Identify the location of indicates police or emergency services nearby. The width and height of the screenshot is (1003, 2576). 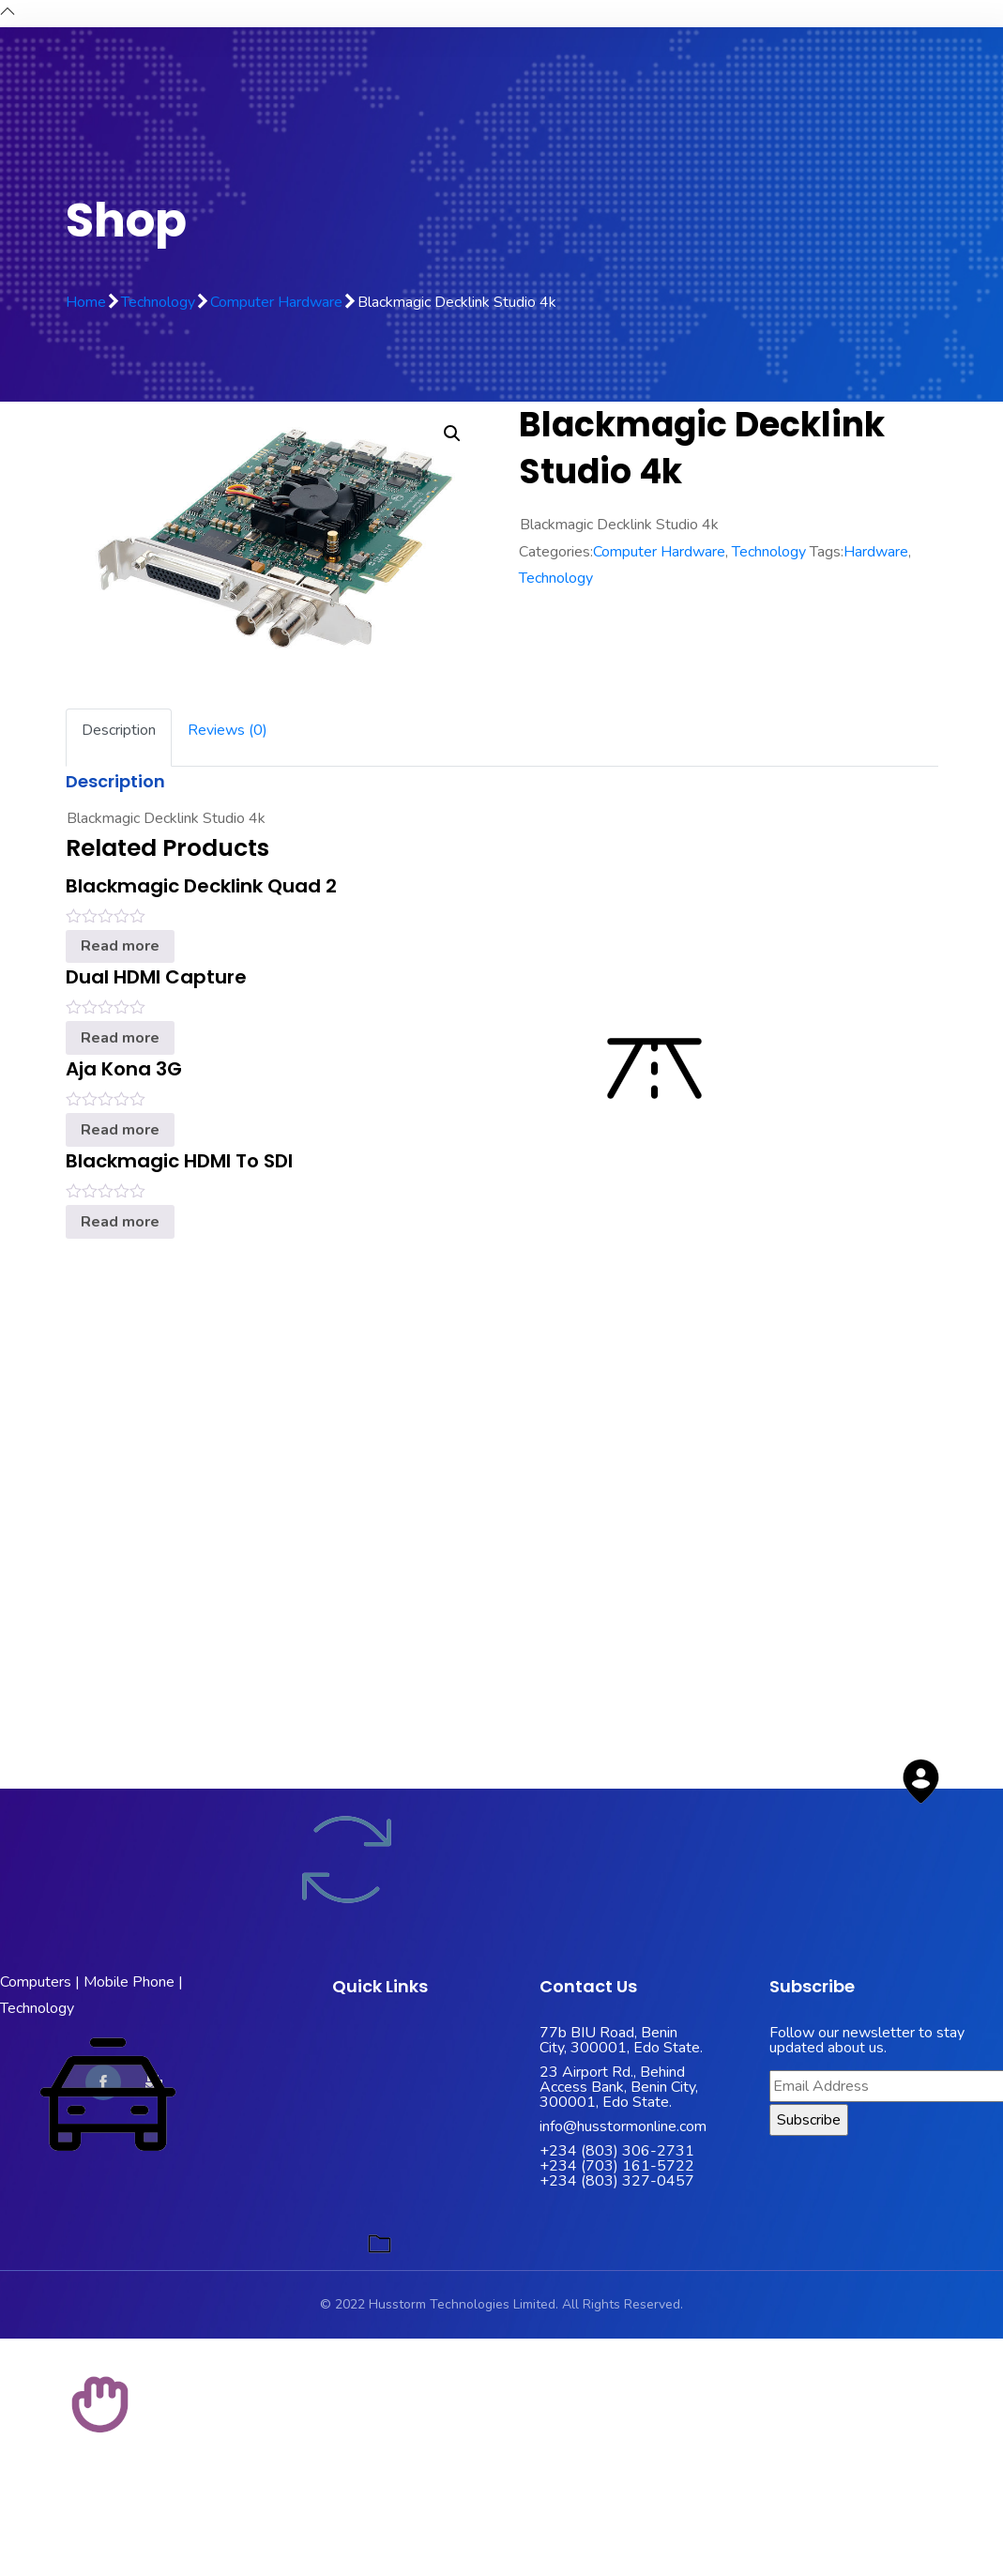
(108, 2101).